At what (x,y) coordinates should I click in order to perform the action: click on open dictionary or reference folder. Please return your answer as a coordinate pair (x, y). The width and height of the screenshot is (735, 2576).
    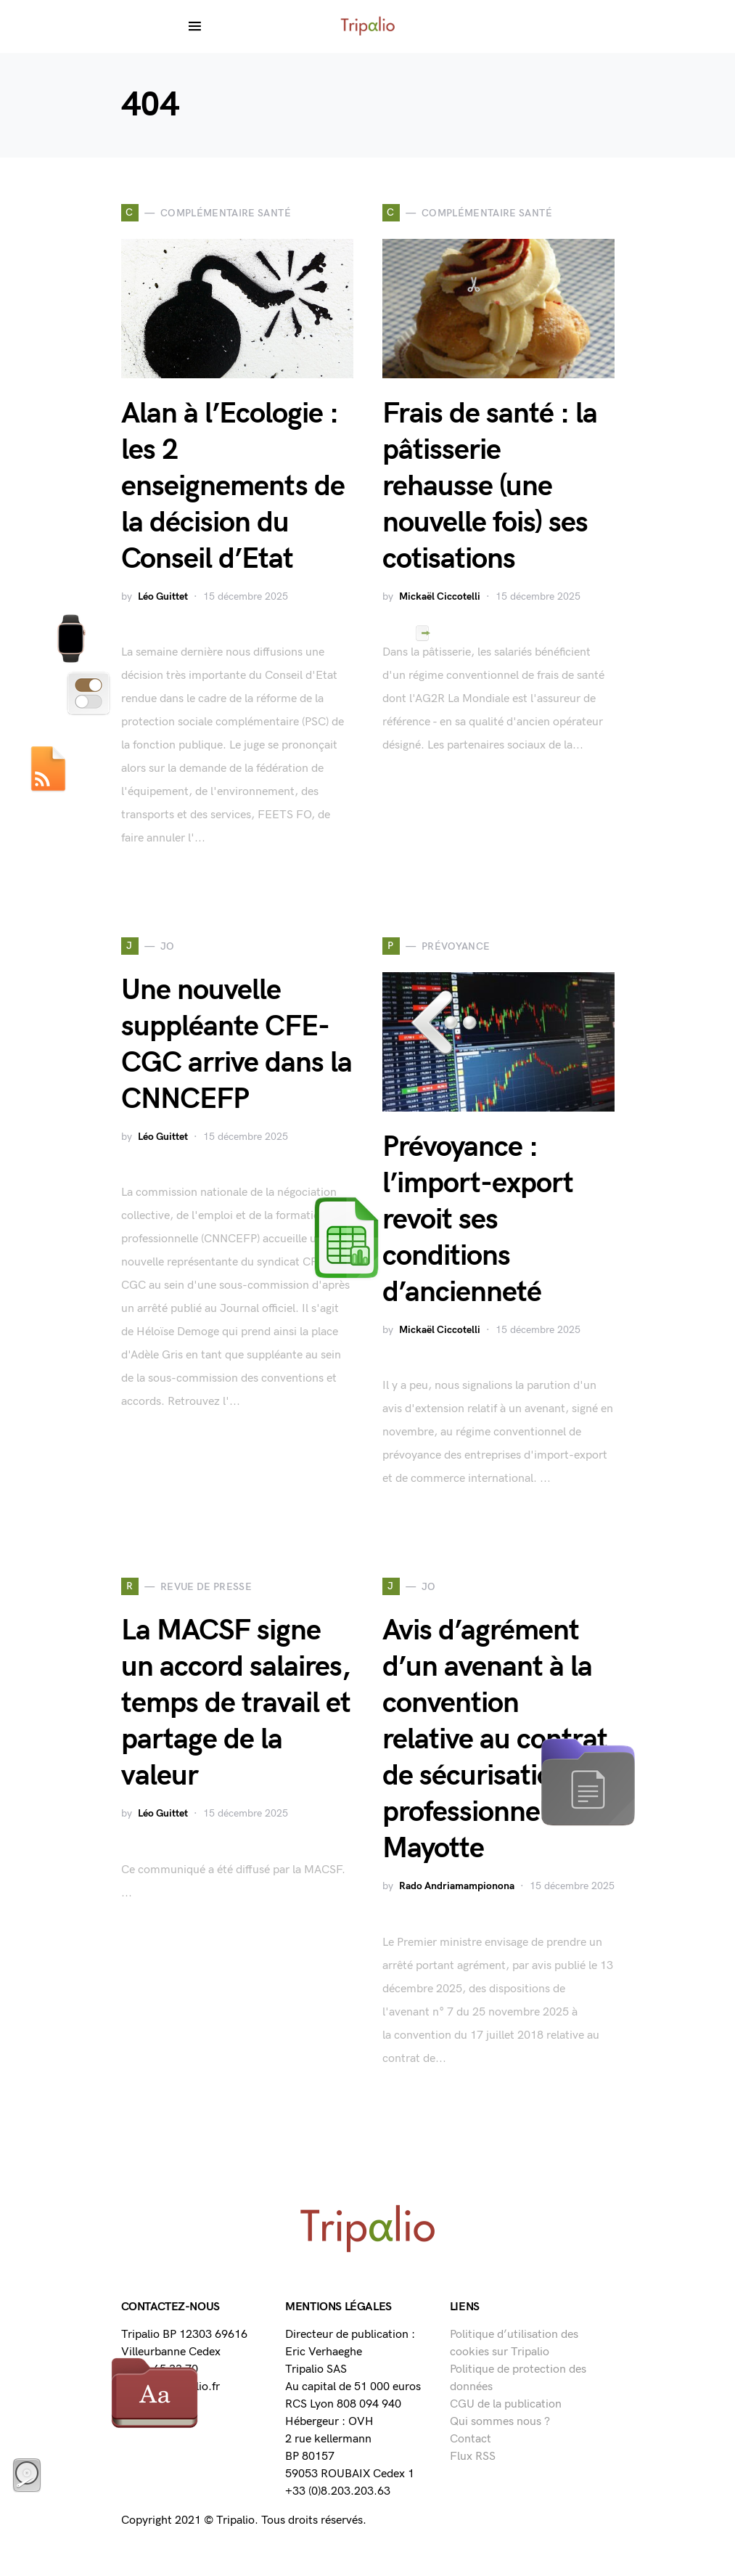
    Looking at the image, I should click on (154, 2394).